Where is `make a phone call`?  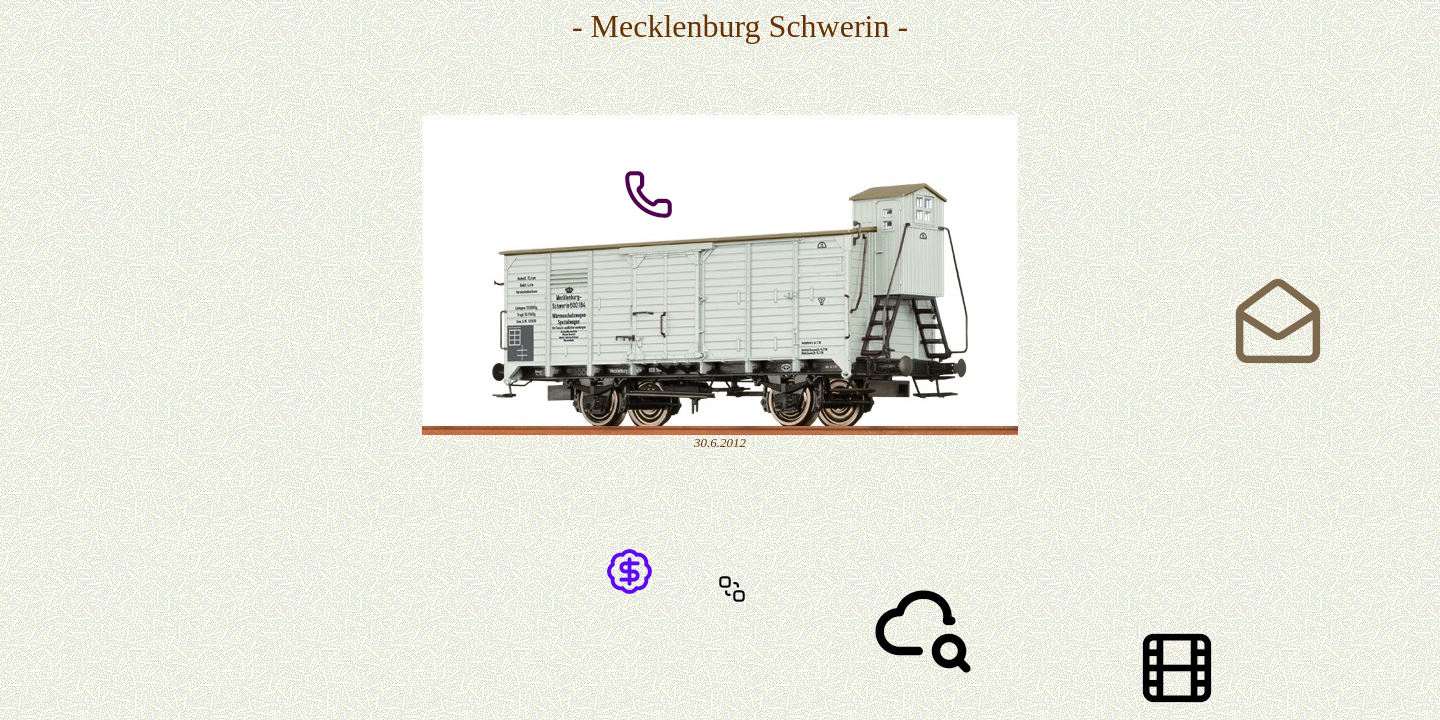
make a phone call is located at coordinates (648, 194).